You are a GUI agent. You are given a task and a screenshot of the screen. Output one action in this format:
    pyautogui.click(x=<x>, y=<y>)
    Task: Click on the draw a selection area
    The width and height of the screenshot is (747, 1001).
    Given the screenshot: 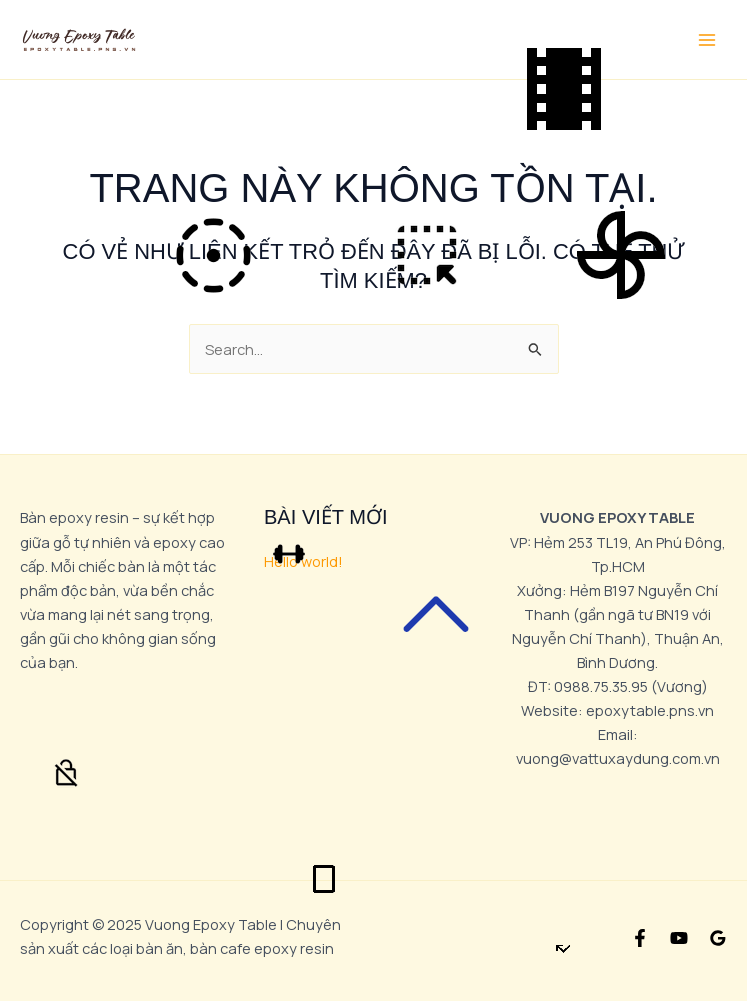 What is the action you would take?
    pyautogui.click(x=427, y=255)
    